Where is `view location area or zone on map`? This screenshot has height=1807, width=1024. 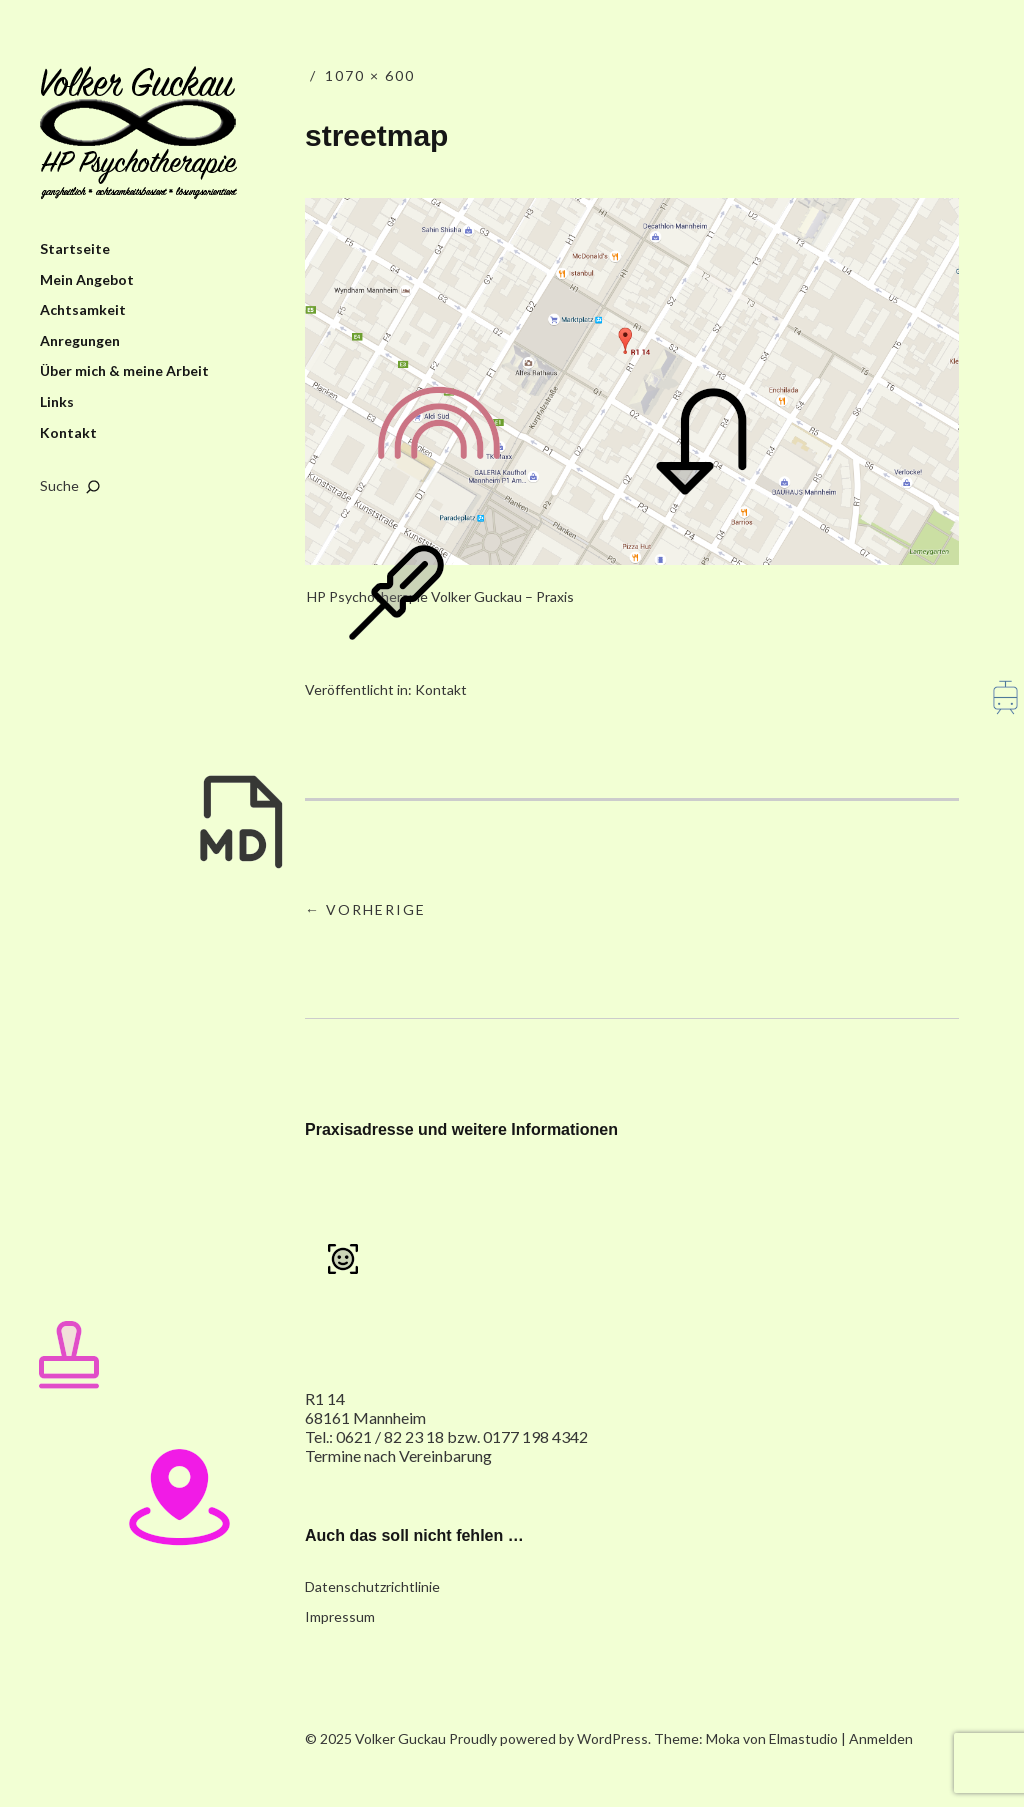
view location area or zone on map is located at coordinates (179, 1498).